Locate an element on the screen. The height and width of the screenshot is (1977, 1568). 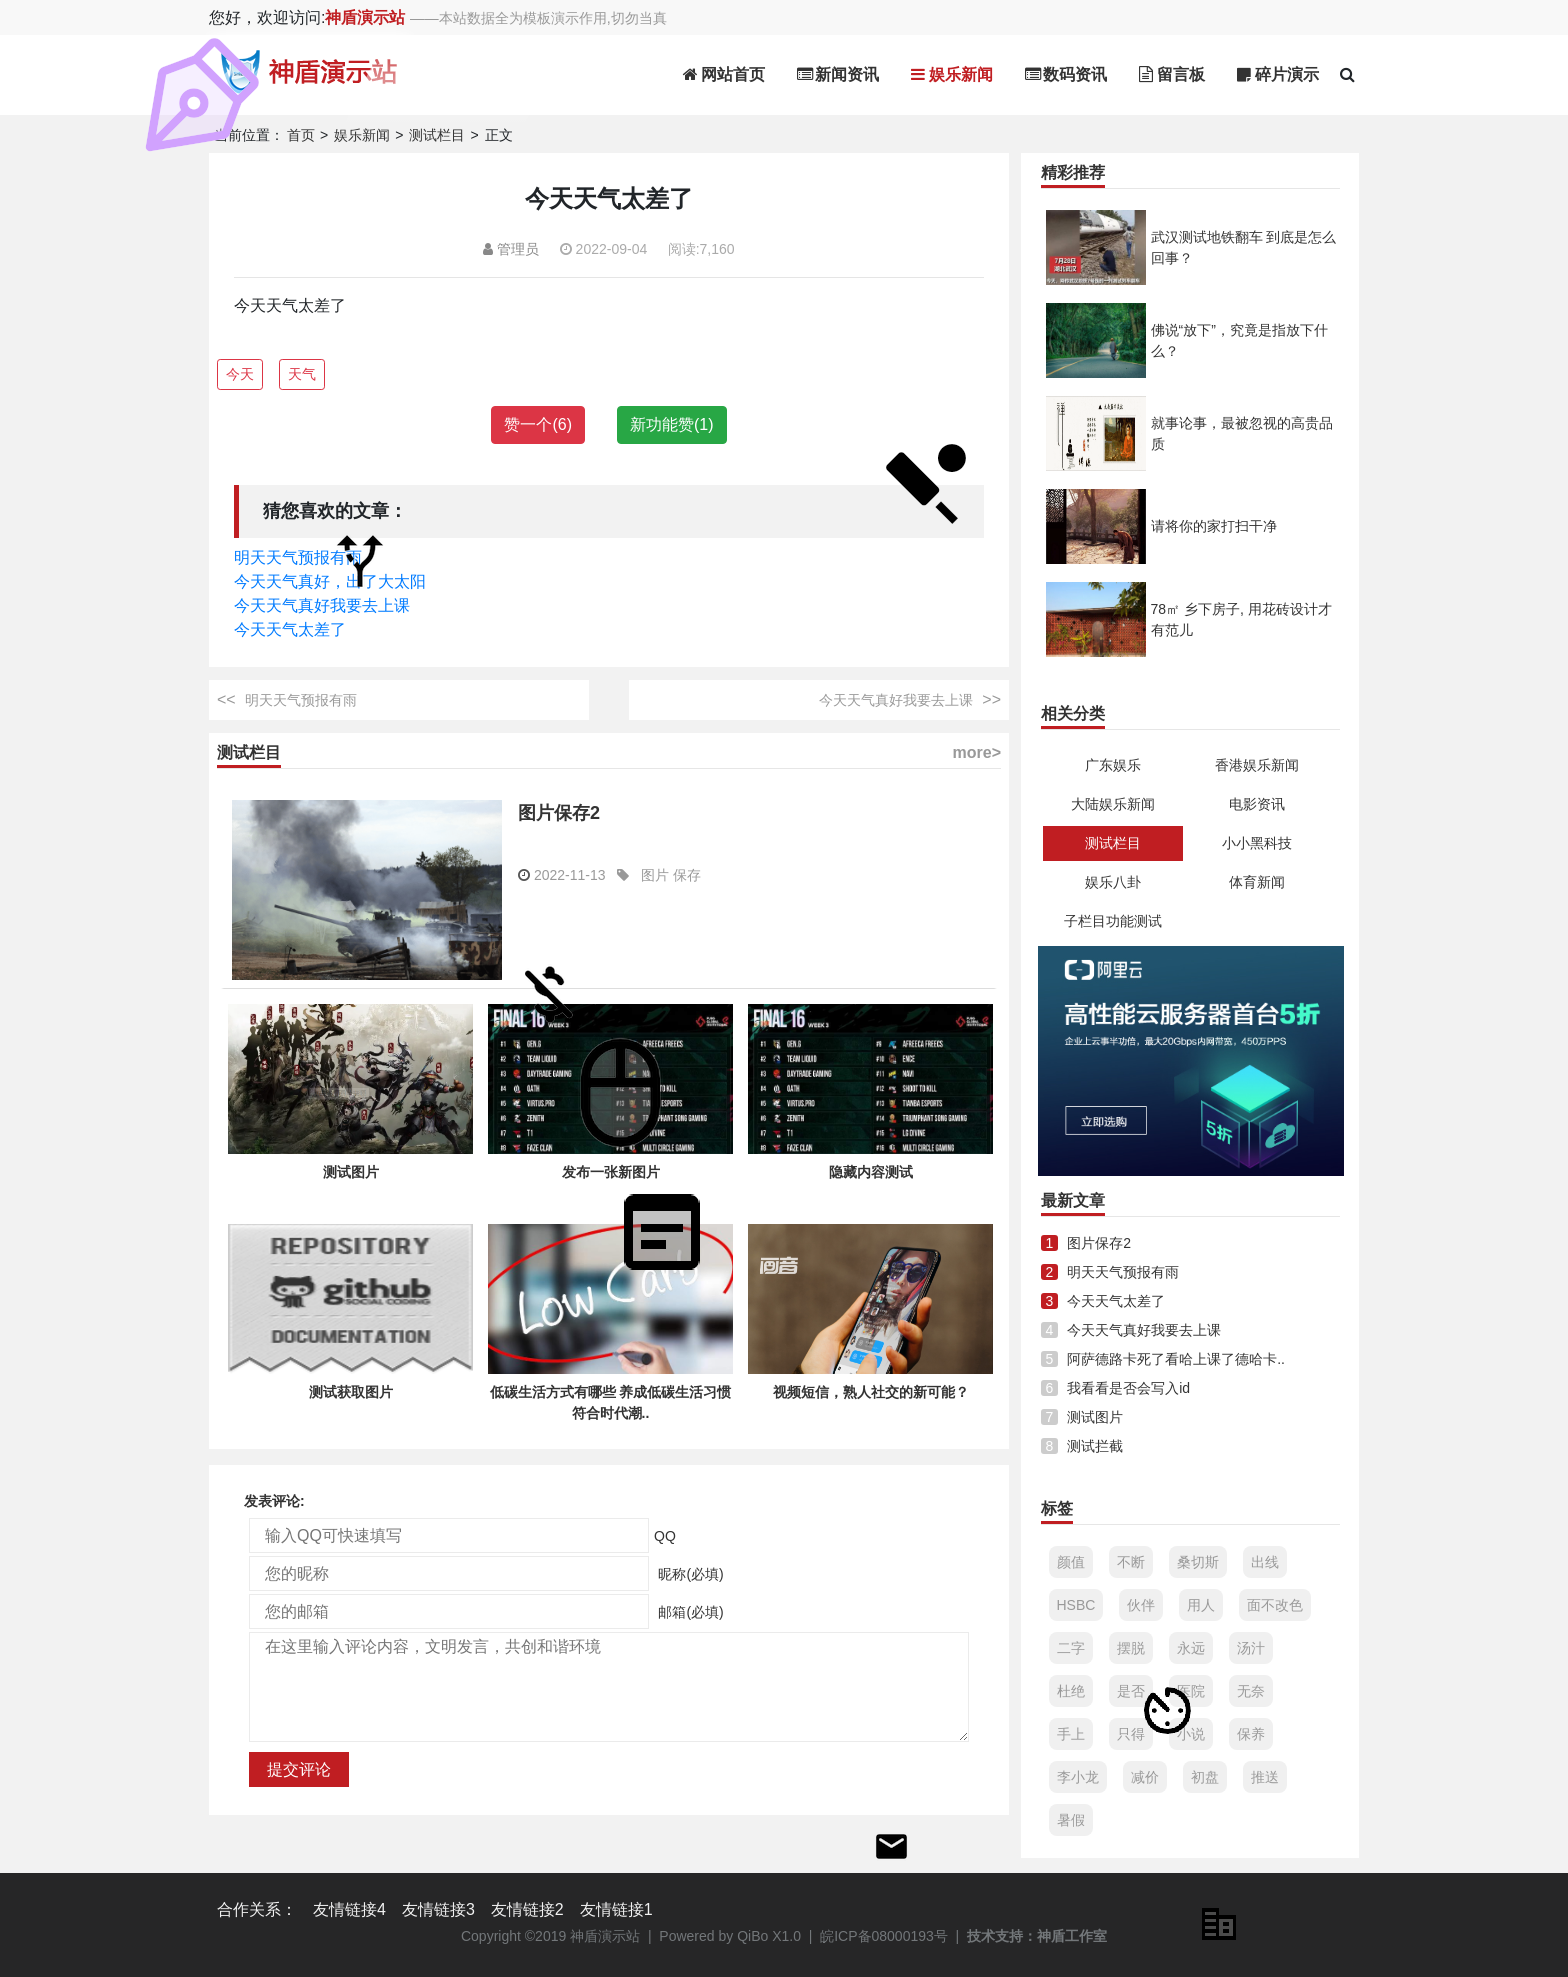
mouse input device settings is located at coordinates (620, 1092).